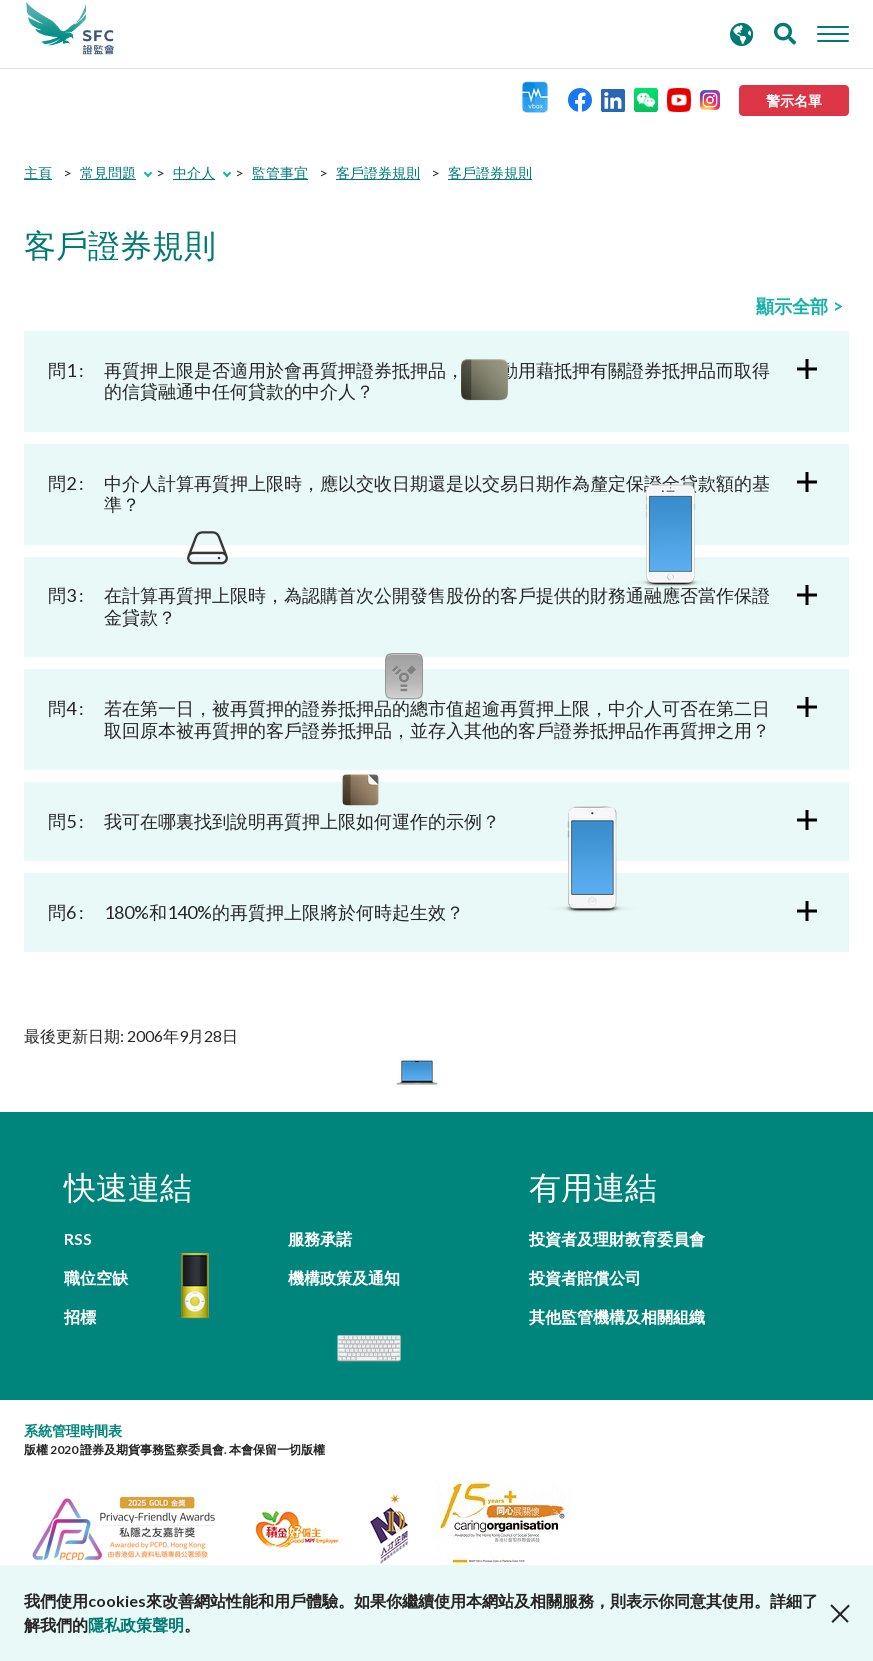 This screenshot has height=1661, width=873. What do you see at coordinates (417, 1069) in the screenshot?
I see `represents this macbook air device in system settings` at bounding box center [417, 1069].